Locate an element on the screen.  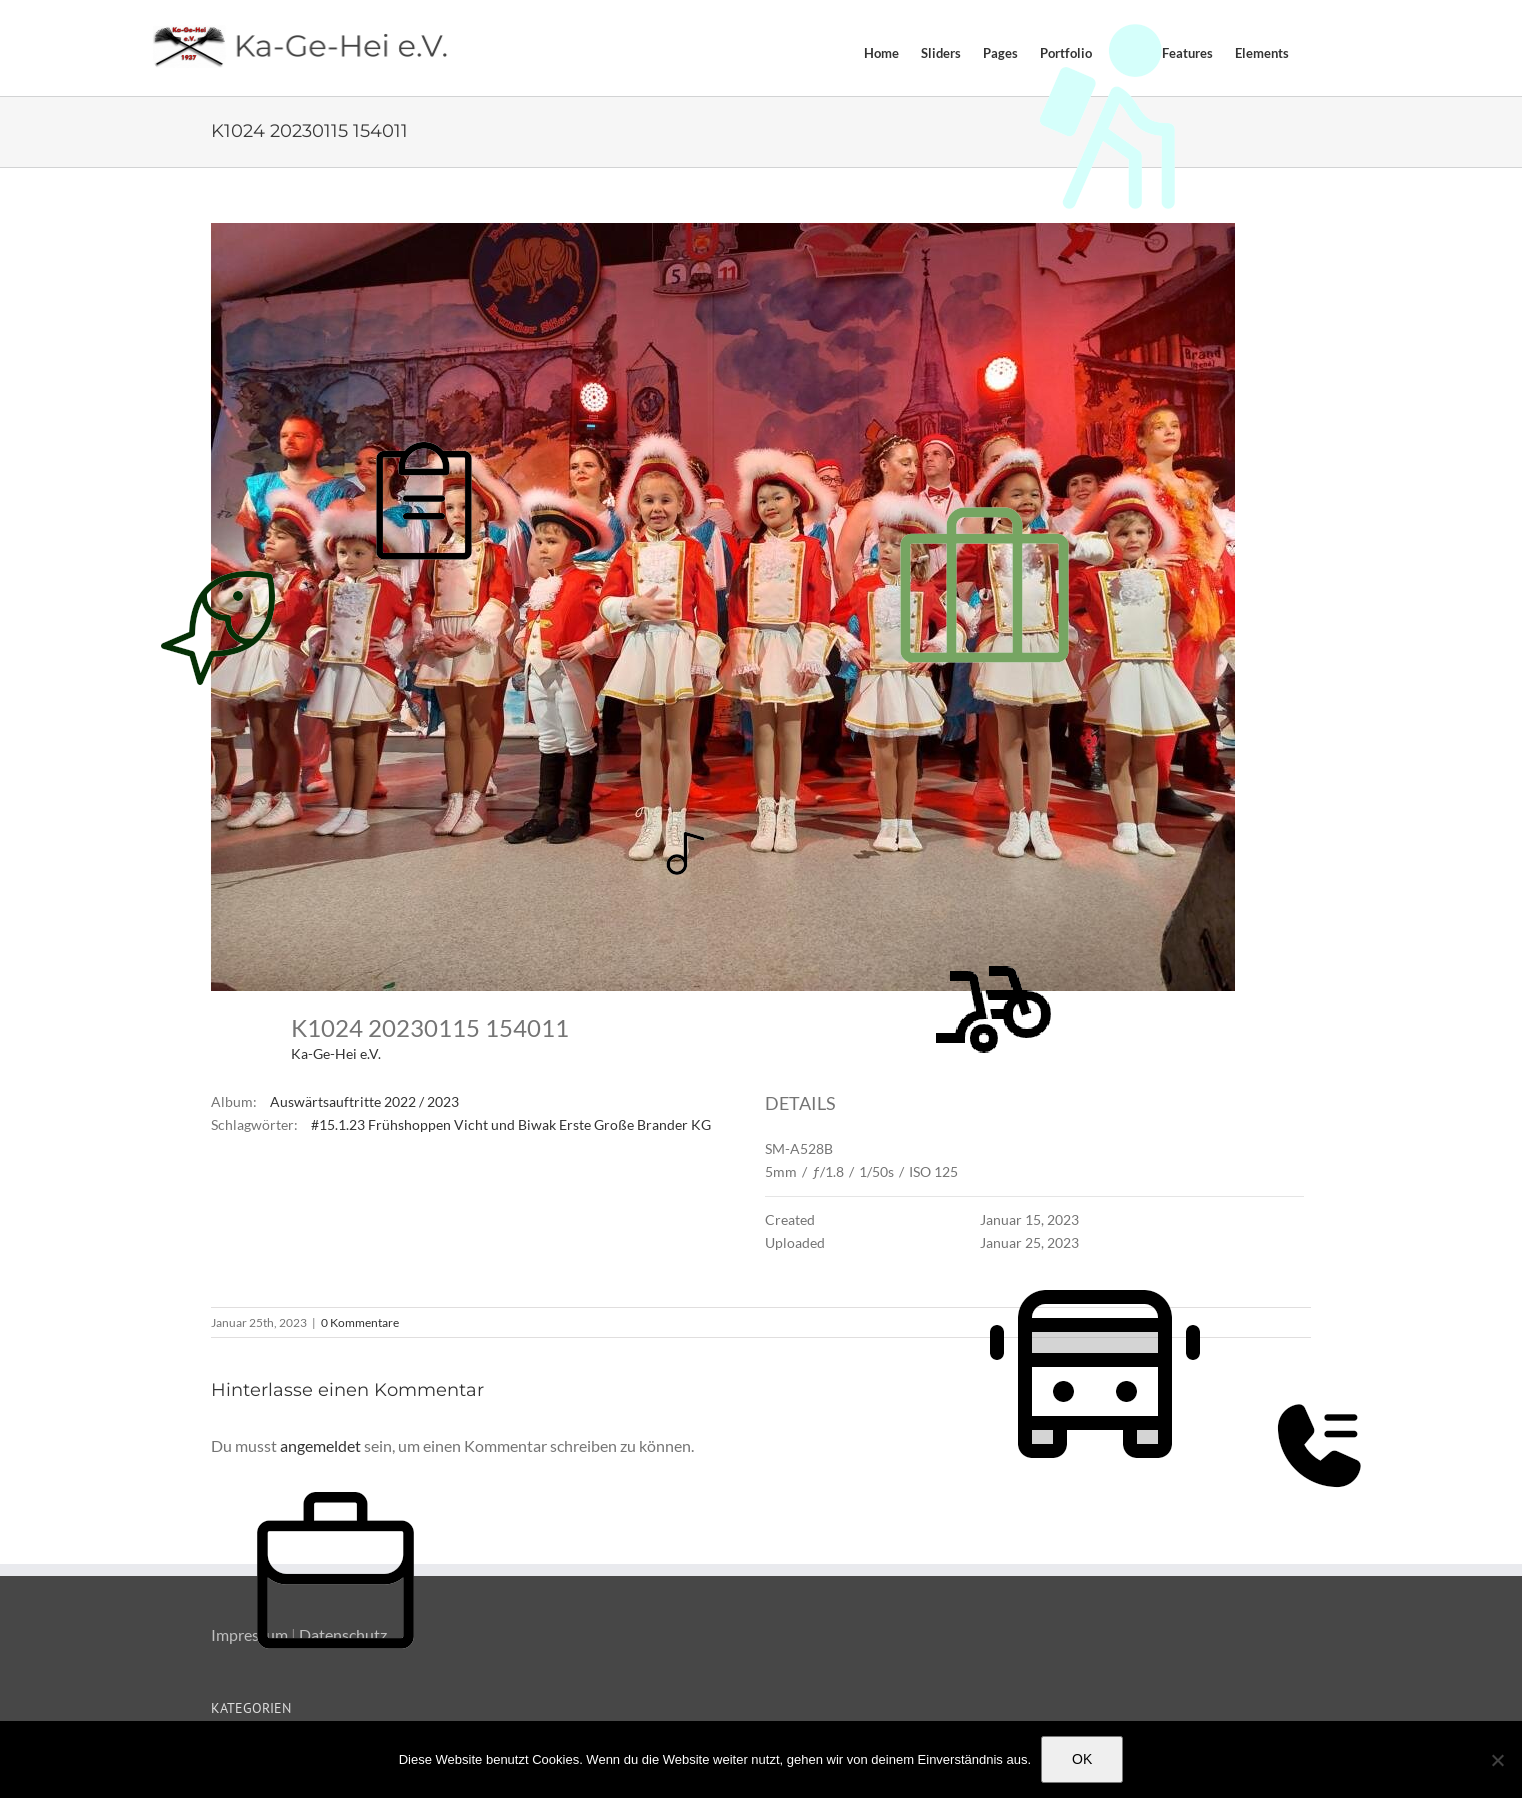
access hiking trails or outdoor activities is located at coordinates (1115, 116).